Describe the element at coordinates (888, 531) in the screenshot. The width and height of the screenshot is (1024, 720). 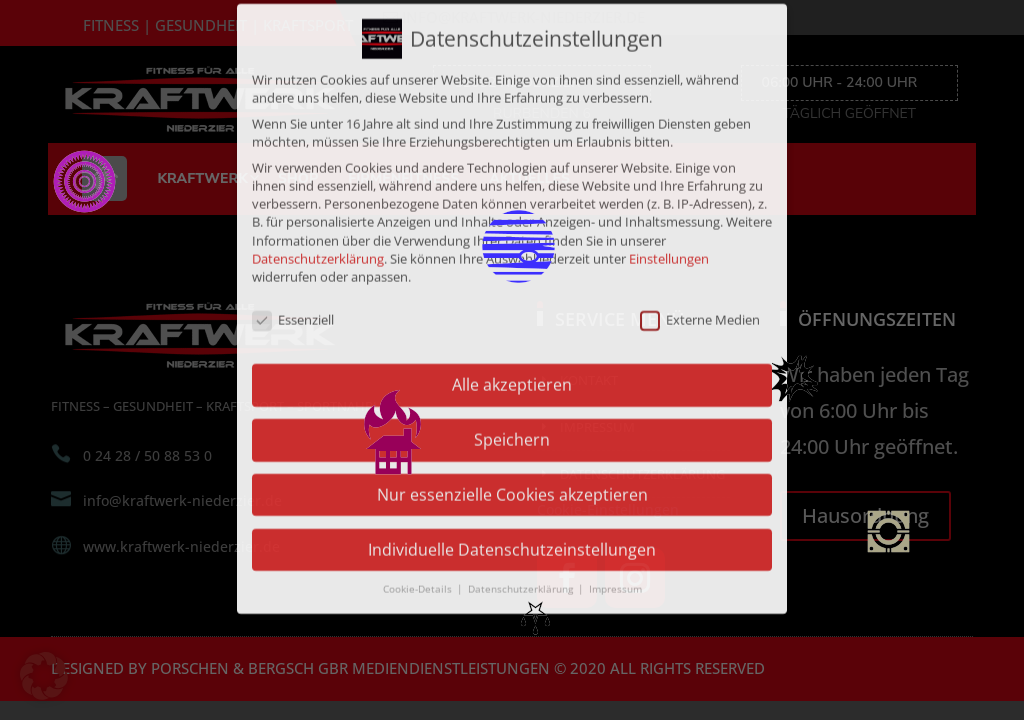
I see `center or focus on a target` at that location.